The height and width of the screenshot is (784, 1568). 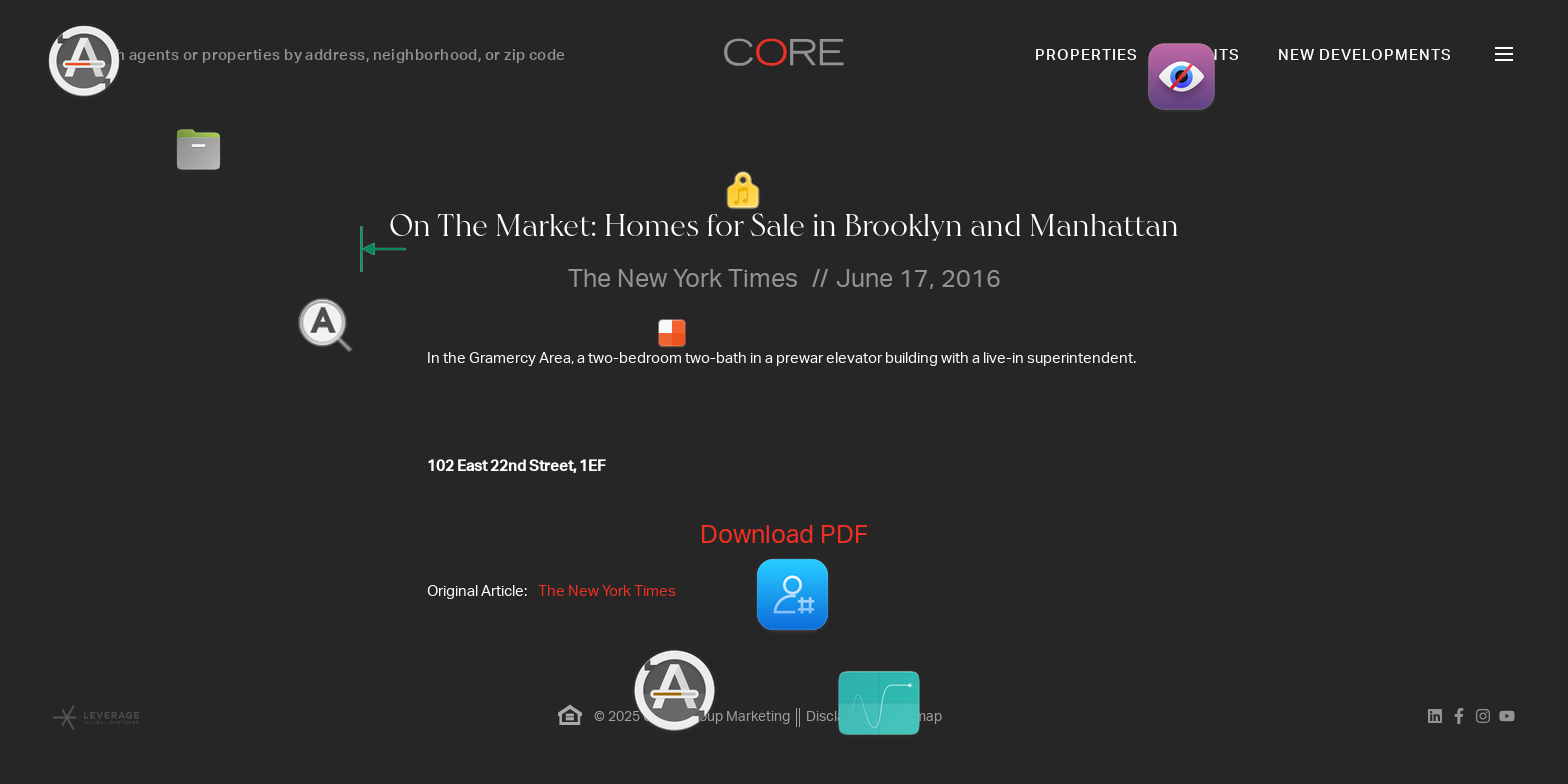 I want to click on search within file contents, so click(x=325, y=325).